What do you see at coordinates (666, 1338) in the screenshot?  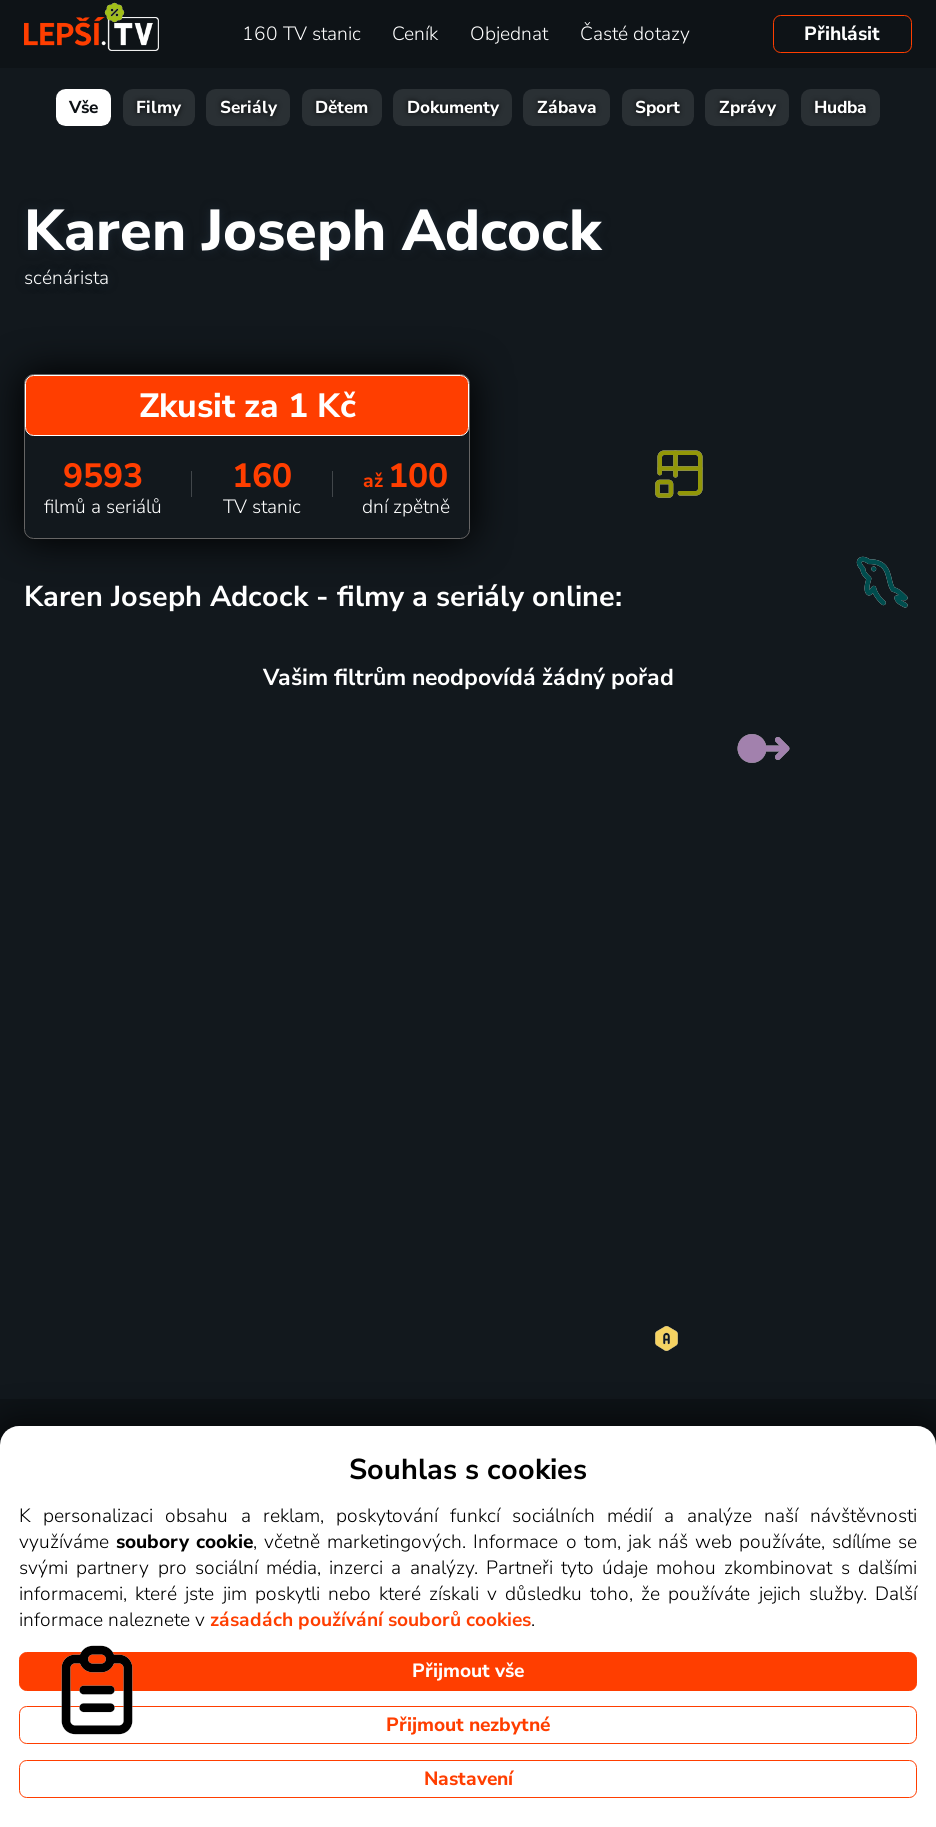 I see `select option A in a multiple choice interface` at bounding box center [666, 1338].